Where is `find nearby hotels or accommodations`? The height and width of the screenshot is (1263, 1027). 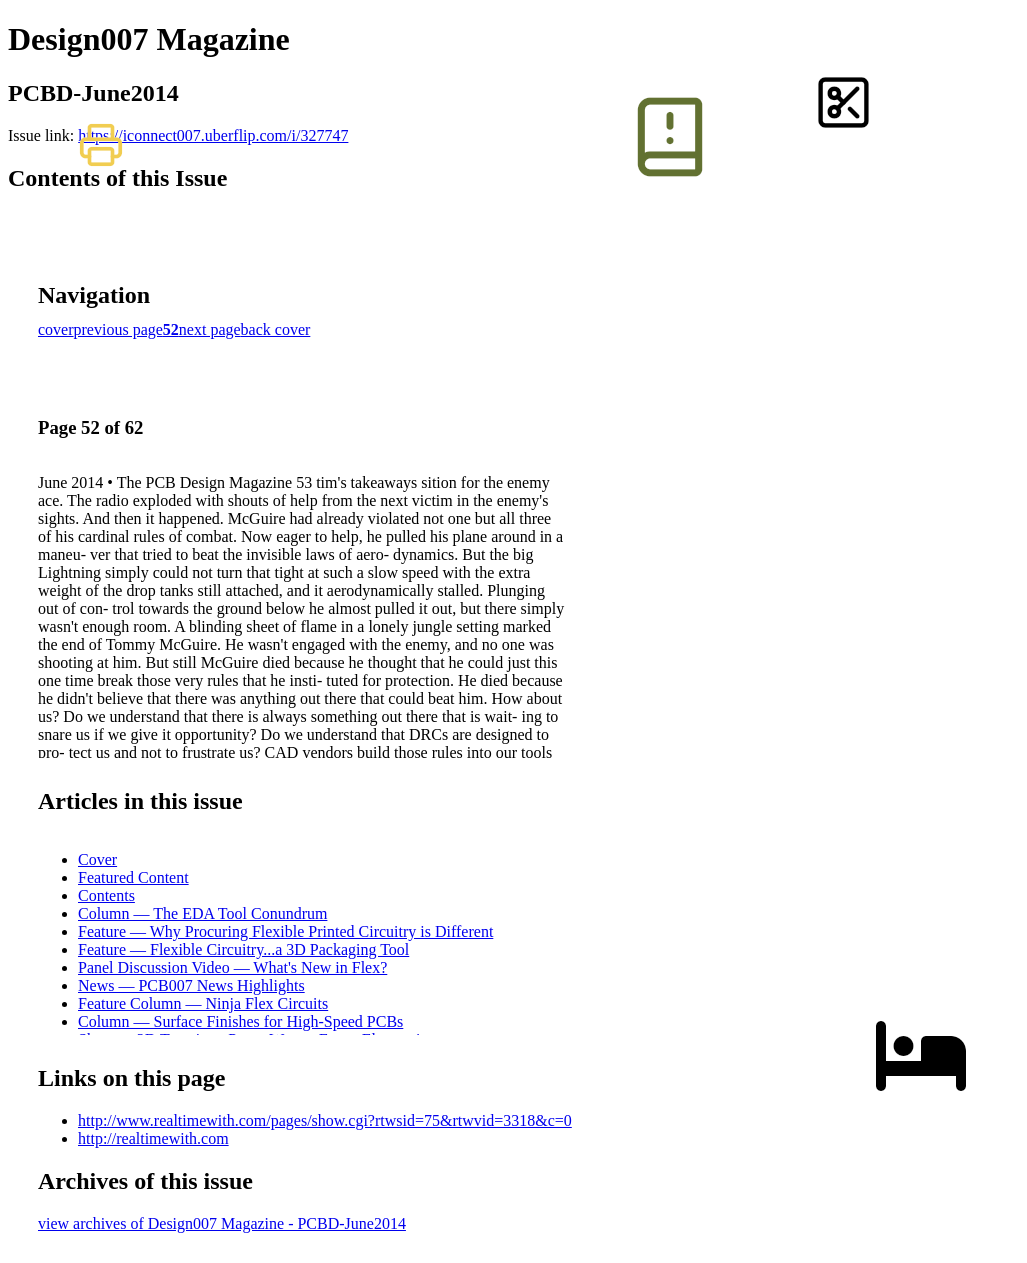
find nearby hotels or accommodations is located at coordinates (921, 1056).